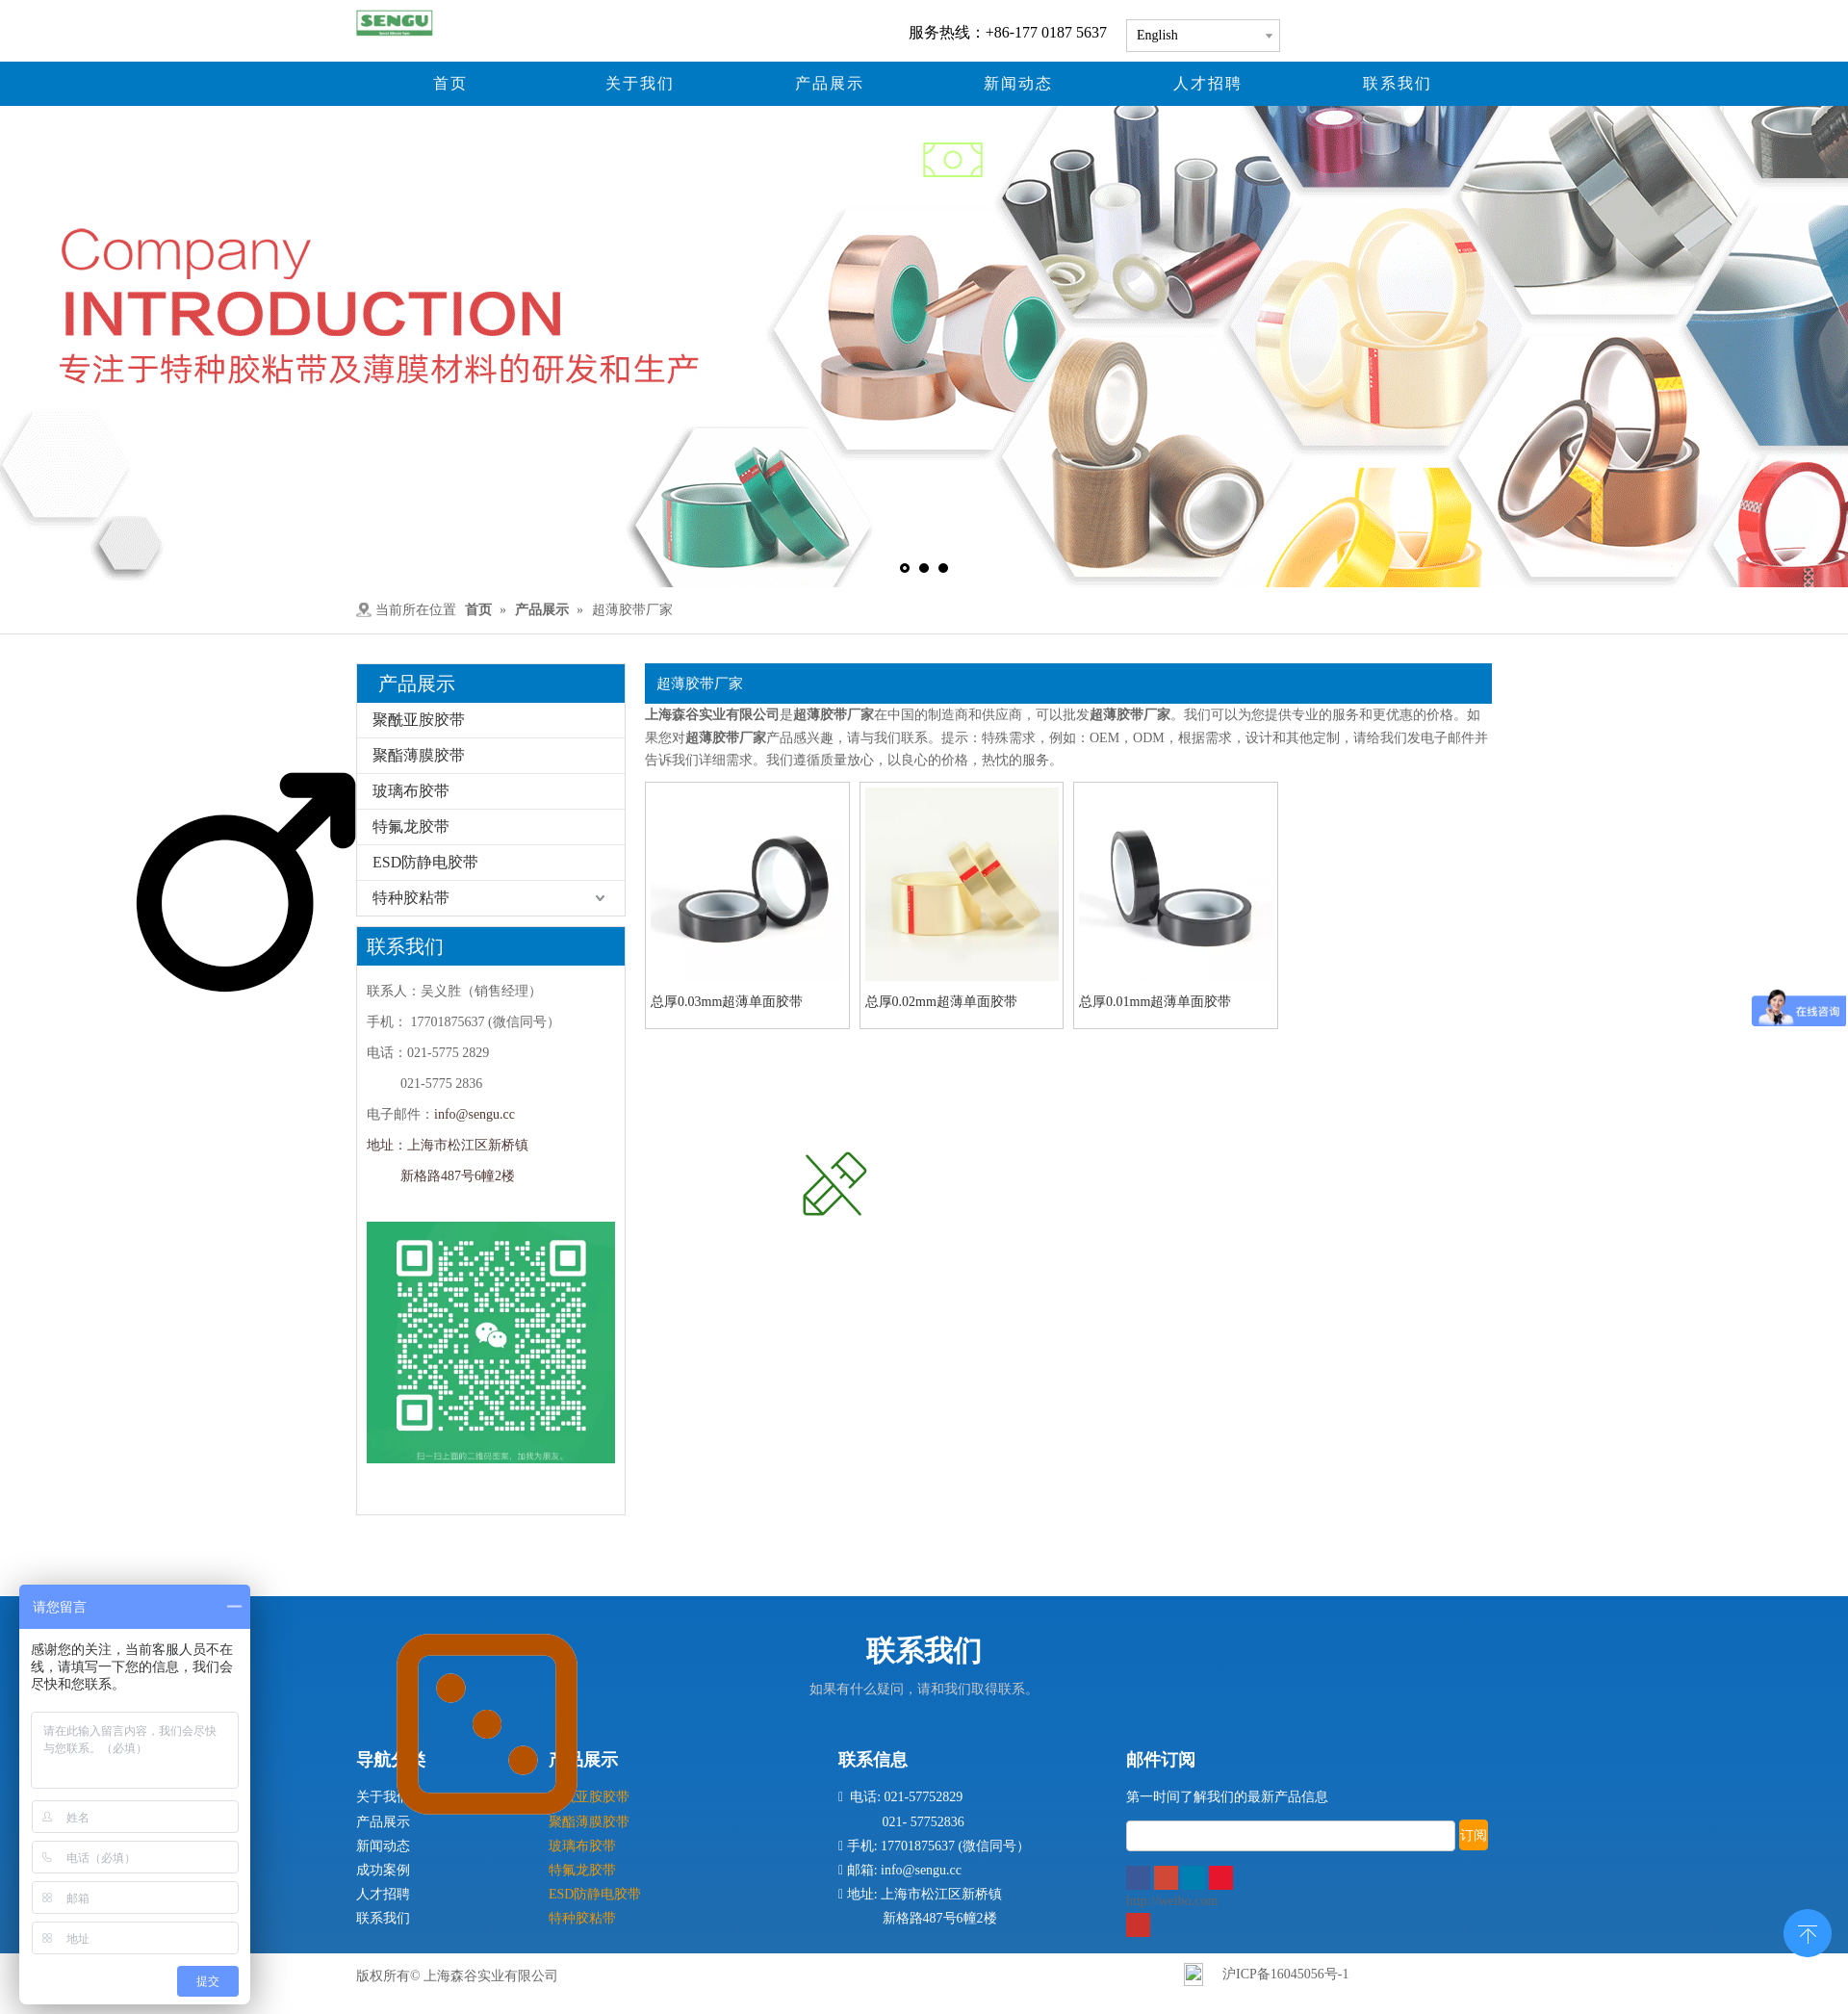  What do you see at coordinates (834, 1185) in the screenshot?
I see `editing is disabled or unavailable` at bounding box center [834, 1185].